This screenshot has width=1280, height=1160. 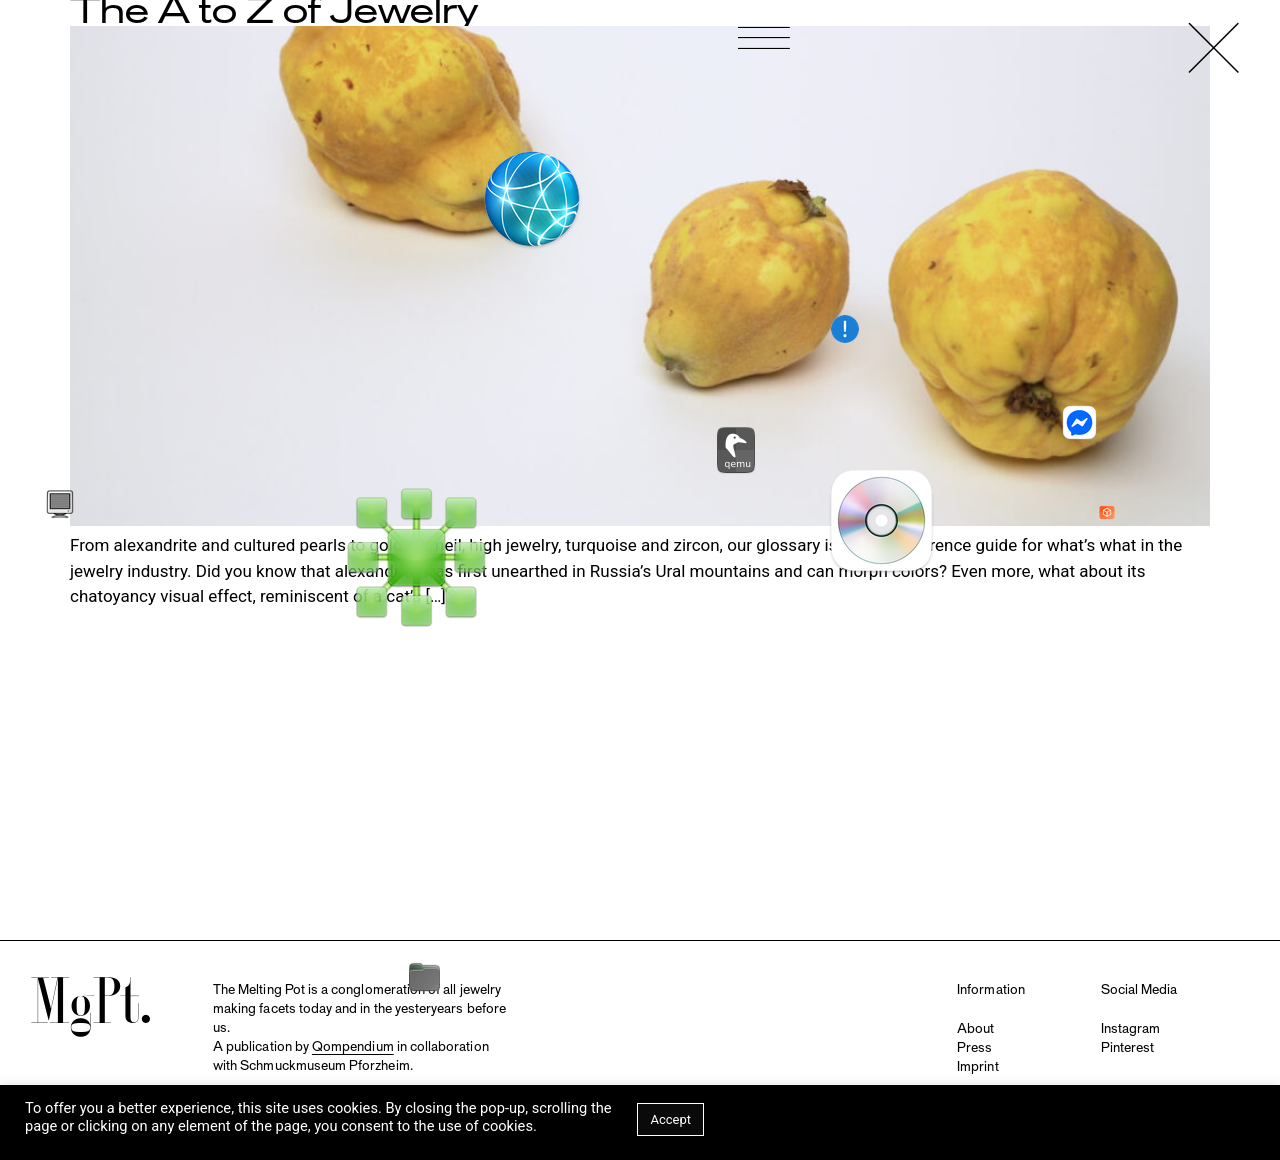 What do you see at coordinates (881, 520) in the screenshot?
I see `access optical disc settings or media` at bounding box center [881, 520].